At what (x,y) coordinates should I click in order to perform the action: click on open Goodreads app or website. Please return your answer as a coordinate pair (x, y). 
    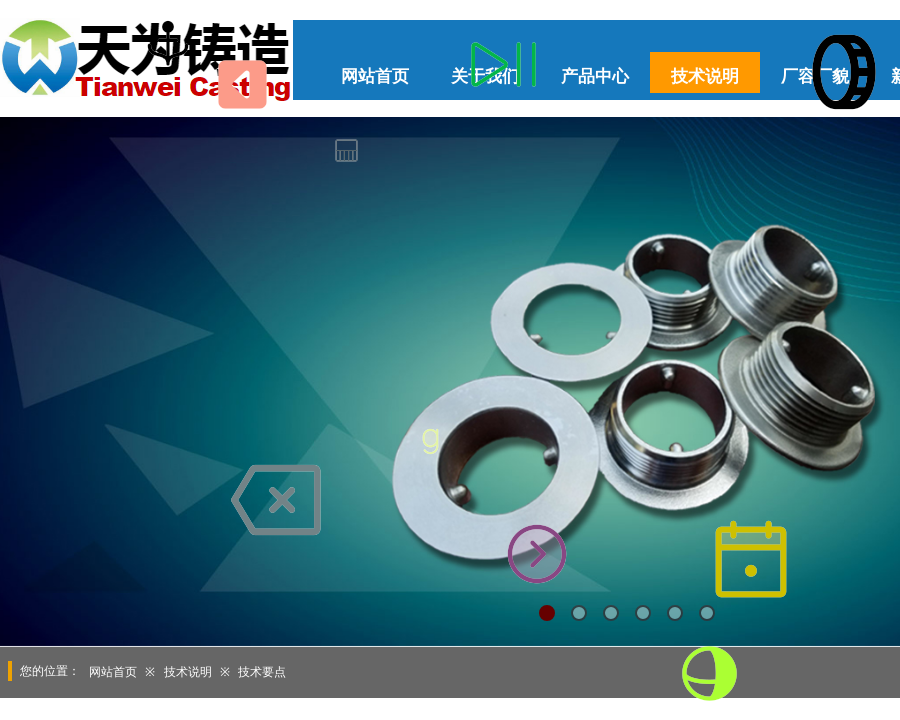
    Looking at the image, I should click on (430, 441).